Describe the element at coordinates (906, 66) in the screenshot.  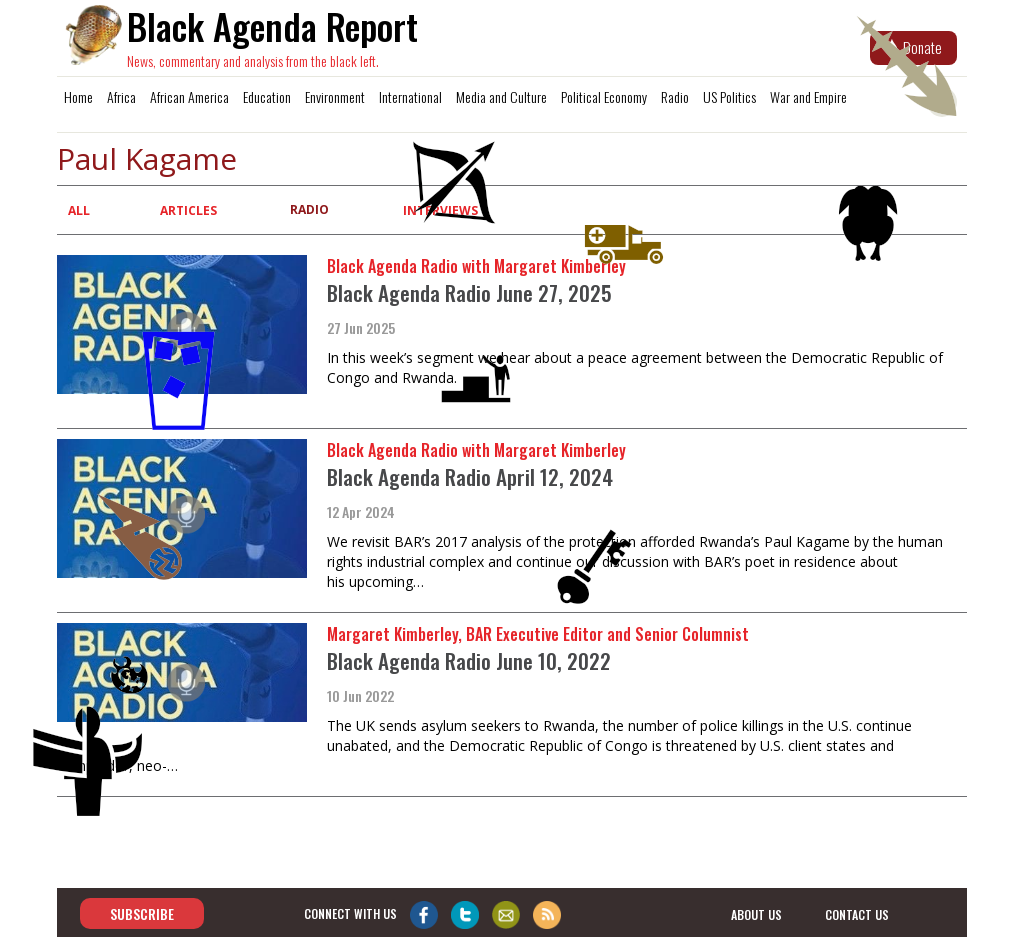
I see `select a barbed arrow projectile type` at that location.